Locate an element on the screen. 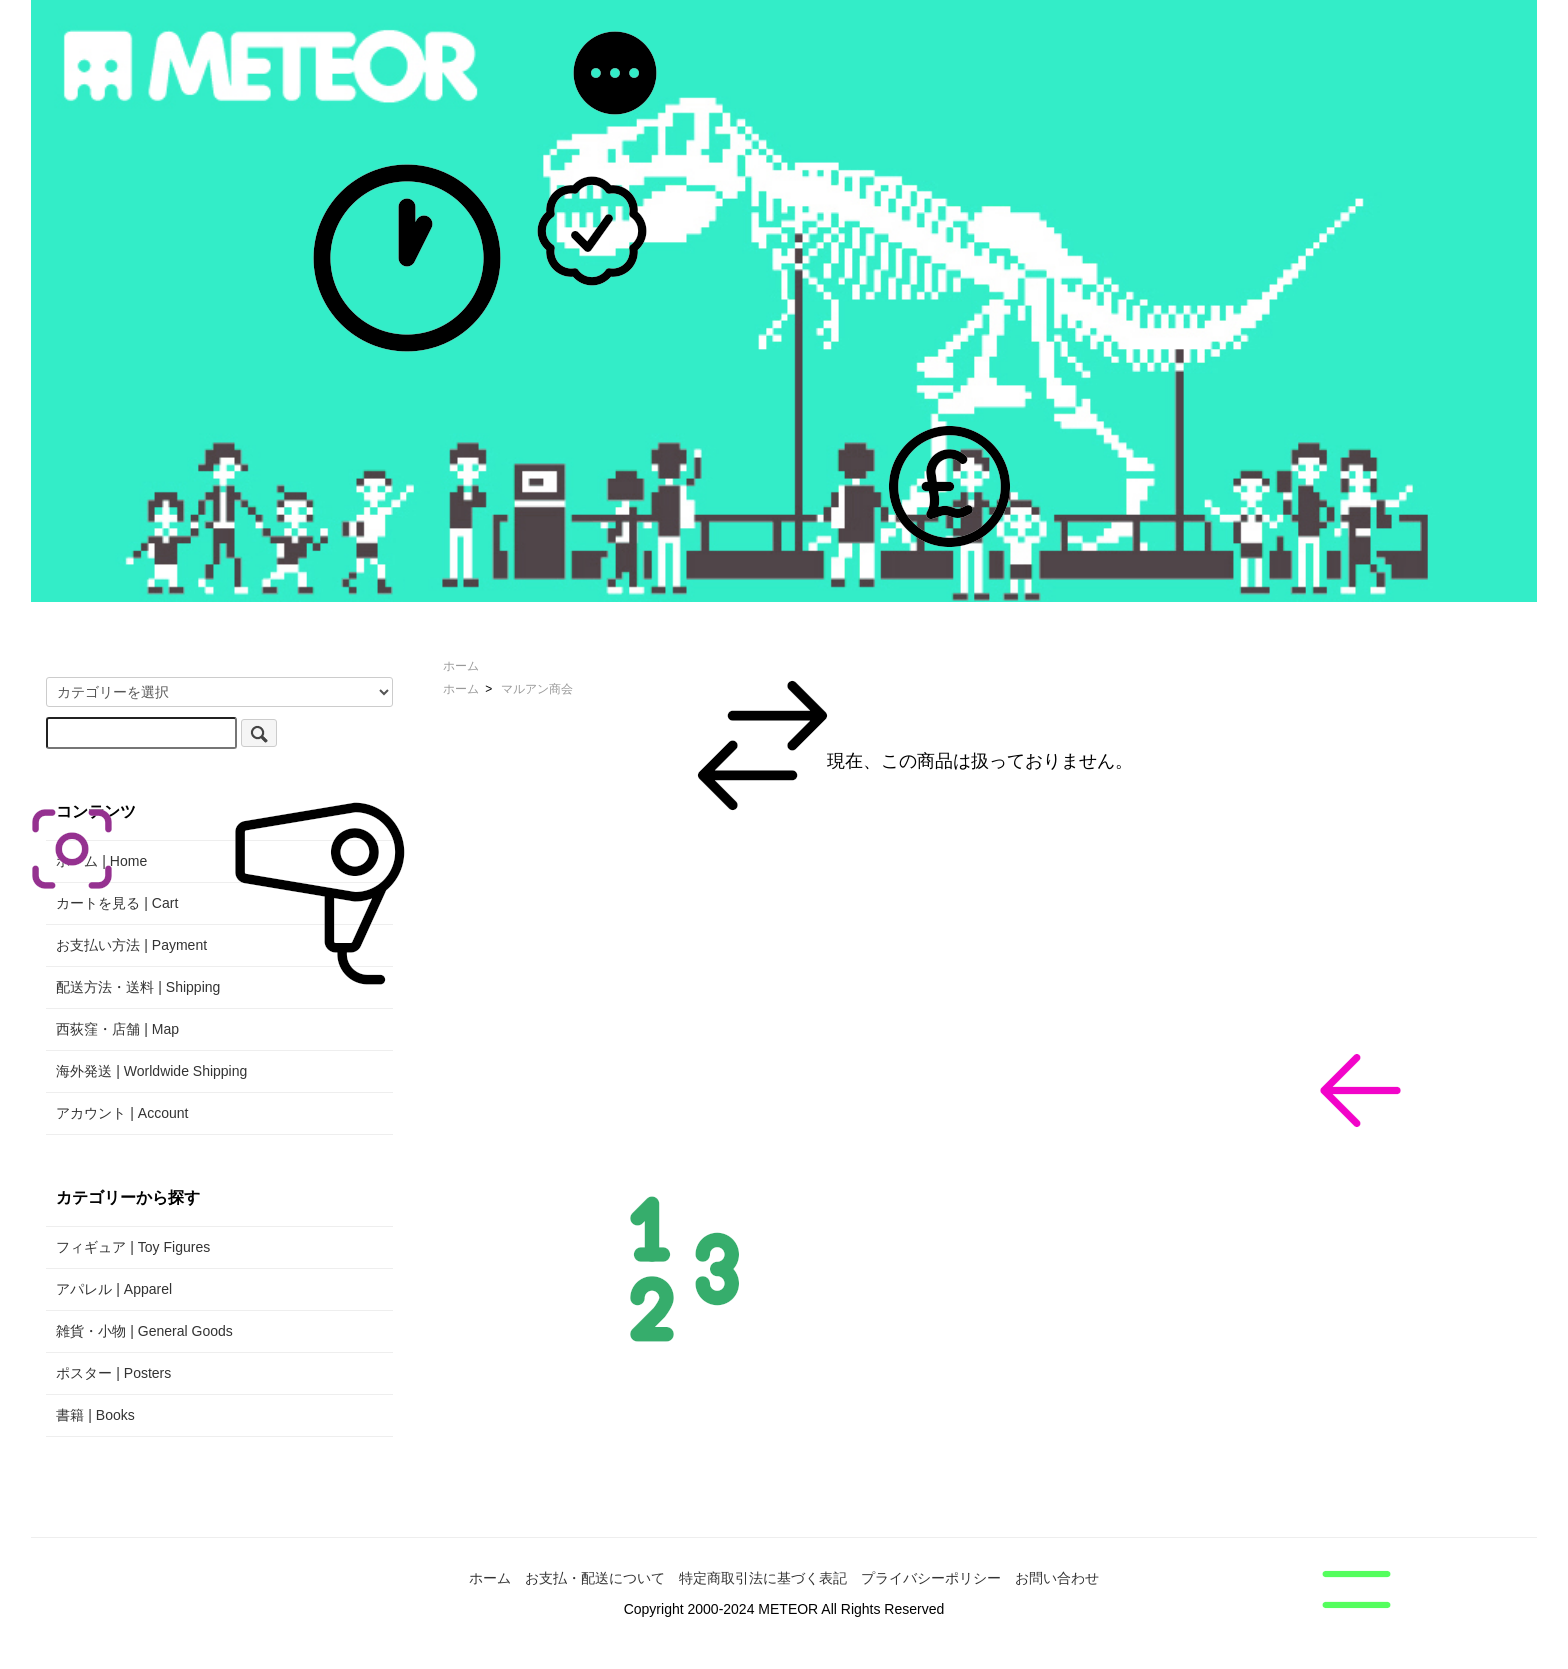 This screenshot has width=1568, height=1669. access more options or actions is located at coordinates (615, 73).